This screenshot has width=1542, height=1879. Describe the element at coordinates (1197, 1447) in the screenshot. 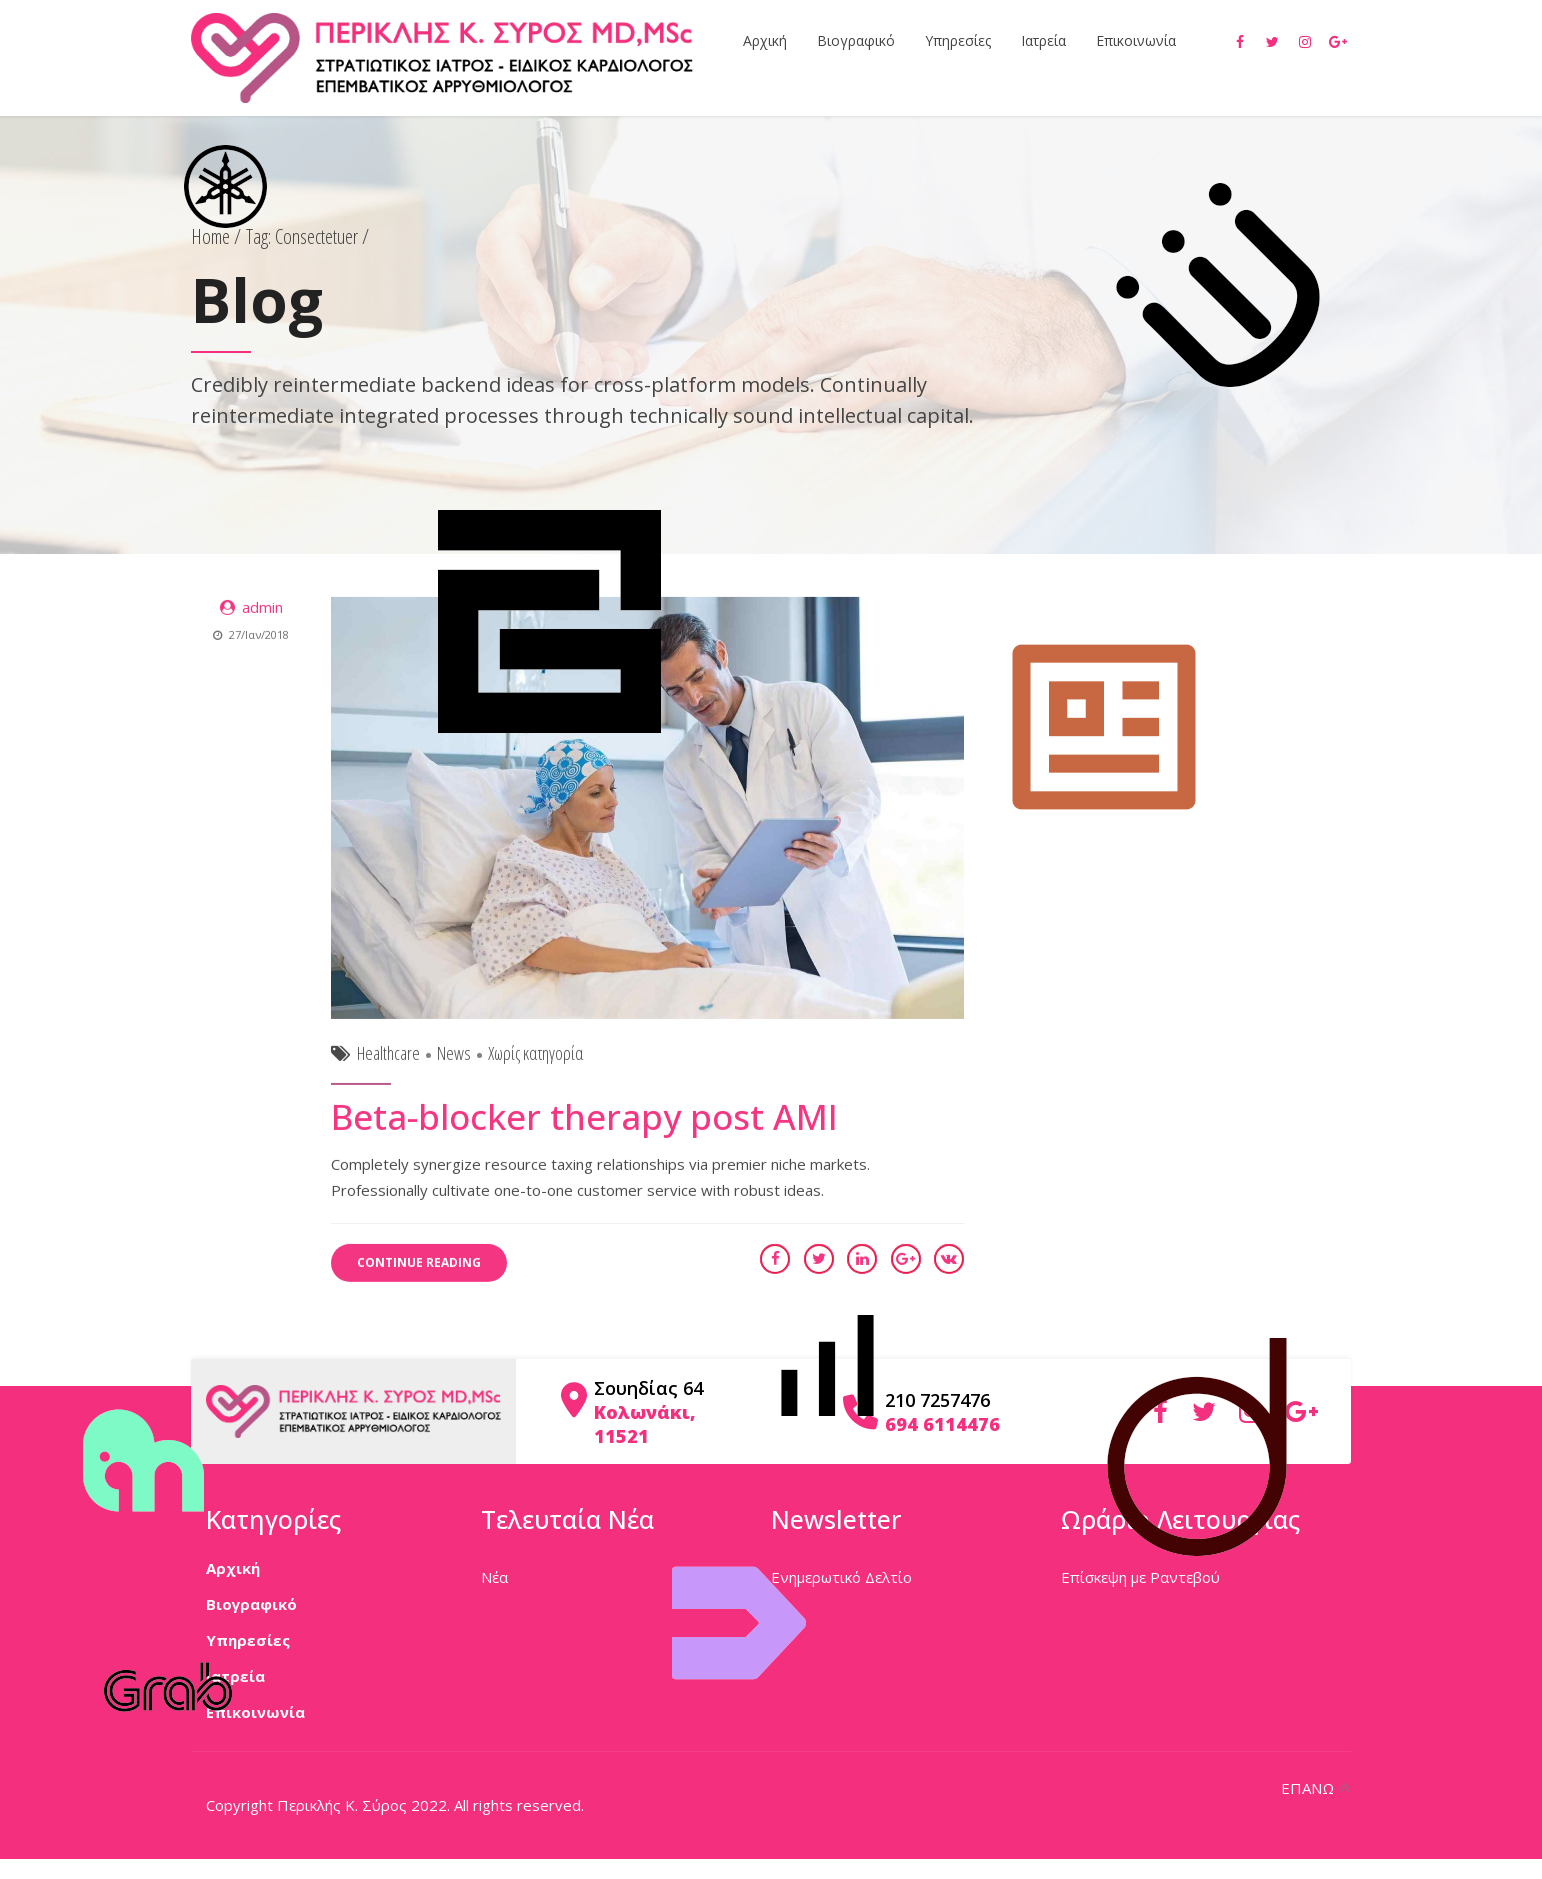

I see `dedge app or service logo` at that location.